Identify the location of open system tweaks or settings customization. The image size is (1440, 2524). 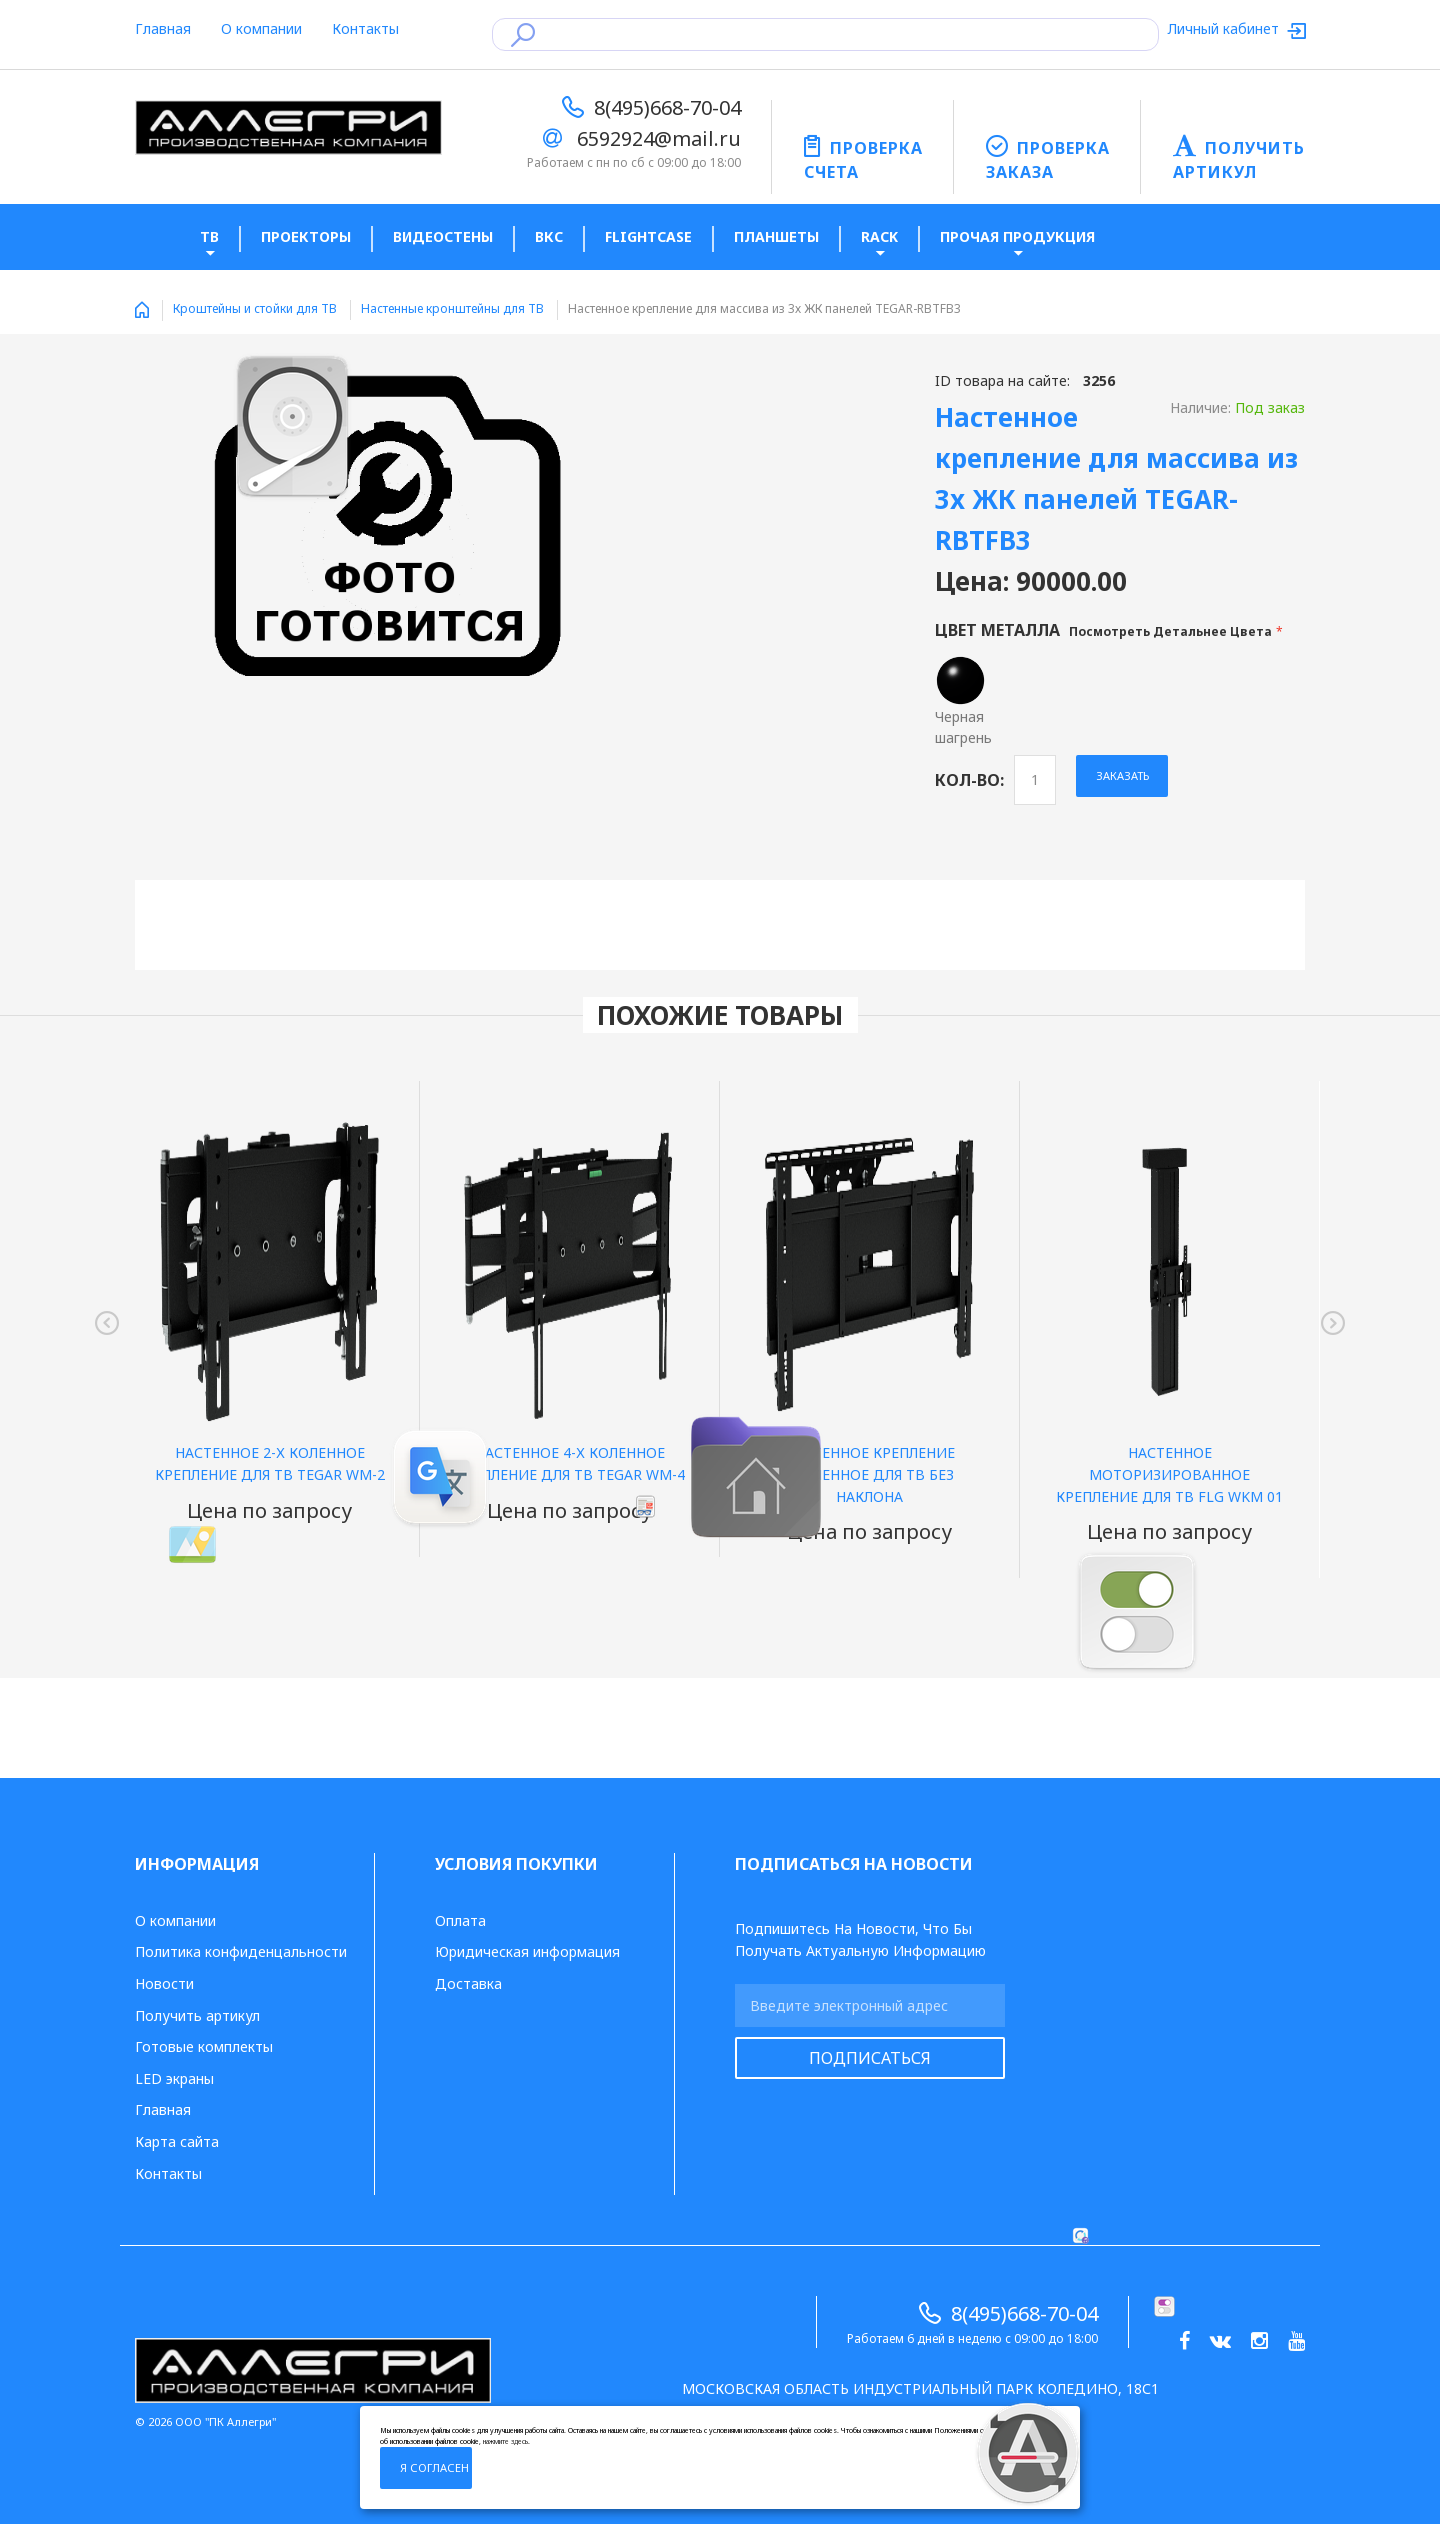
(1164, 2306).